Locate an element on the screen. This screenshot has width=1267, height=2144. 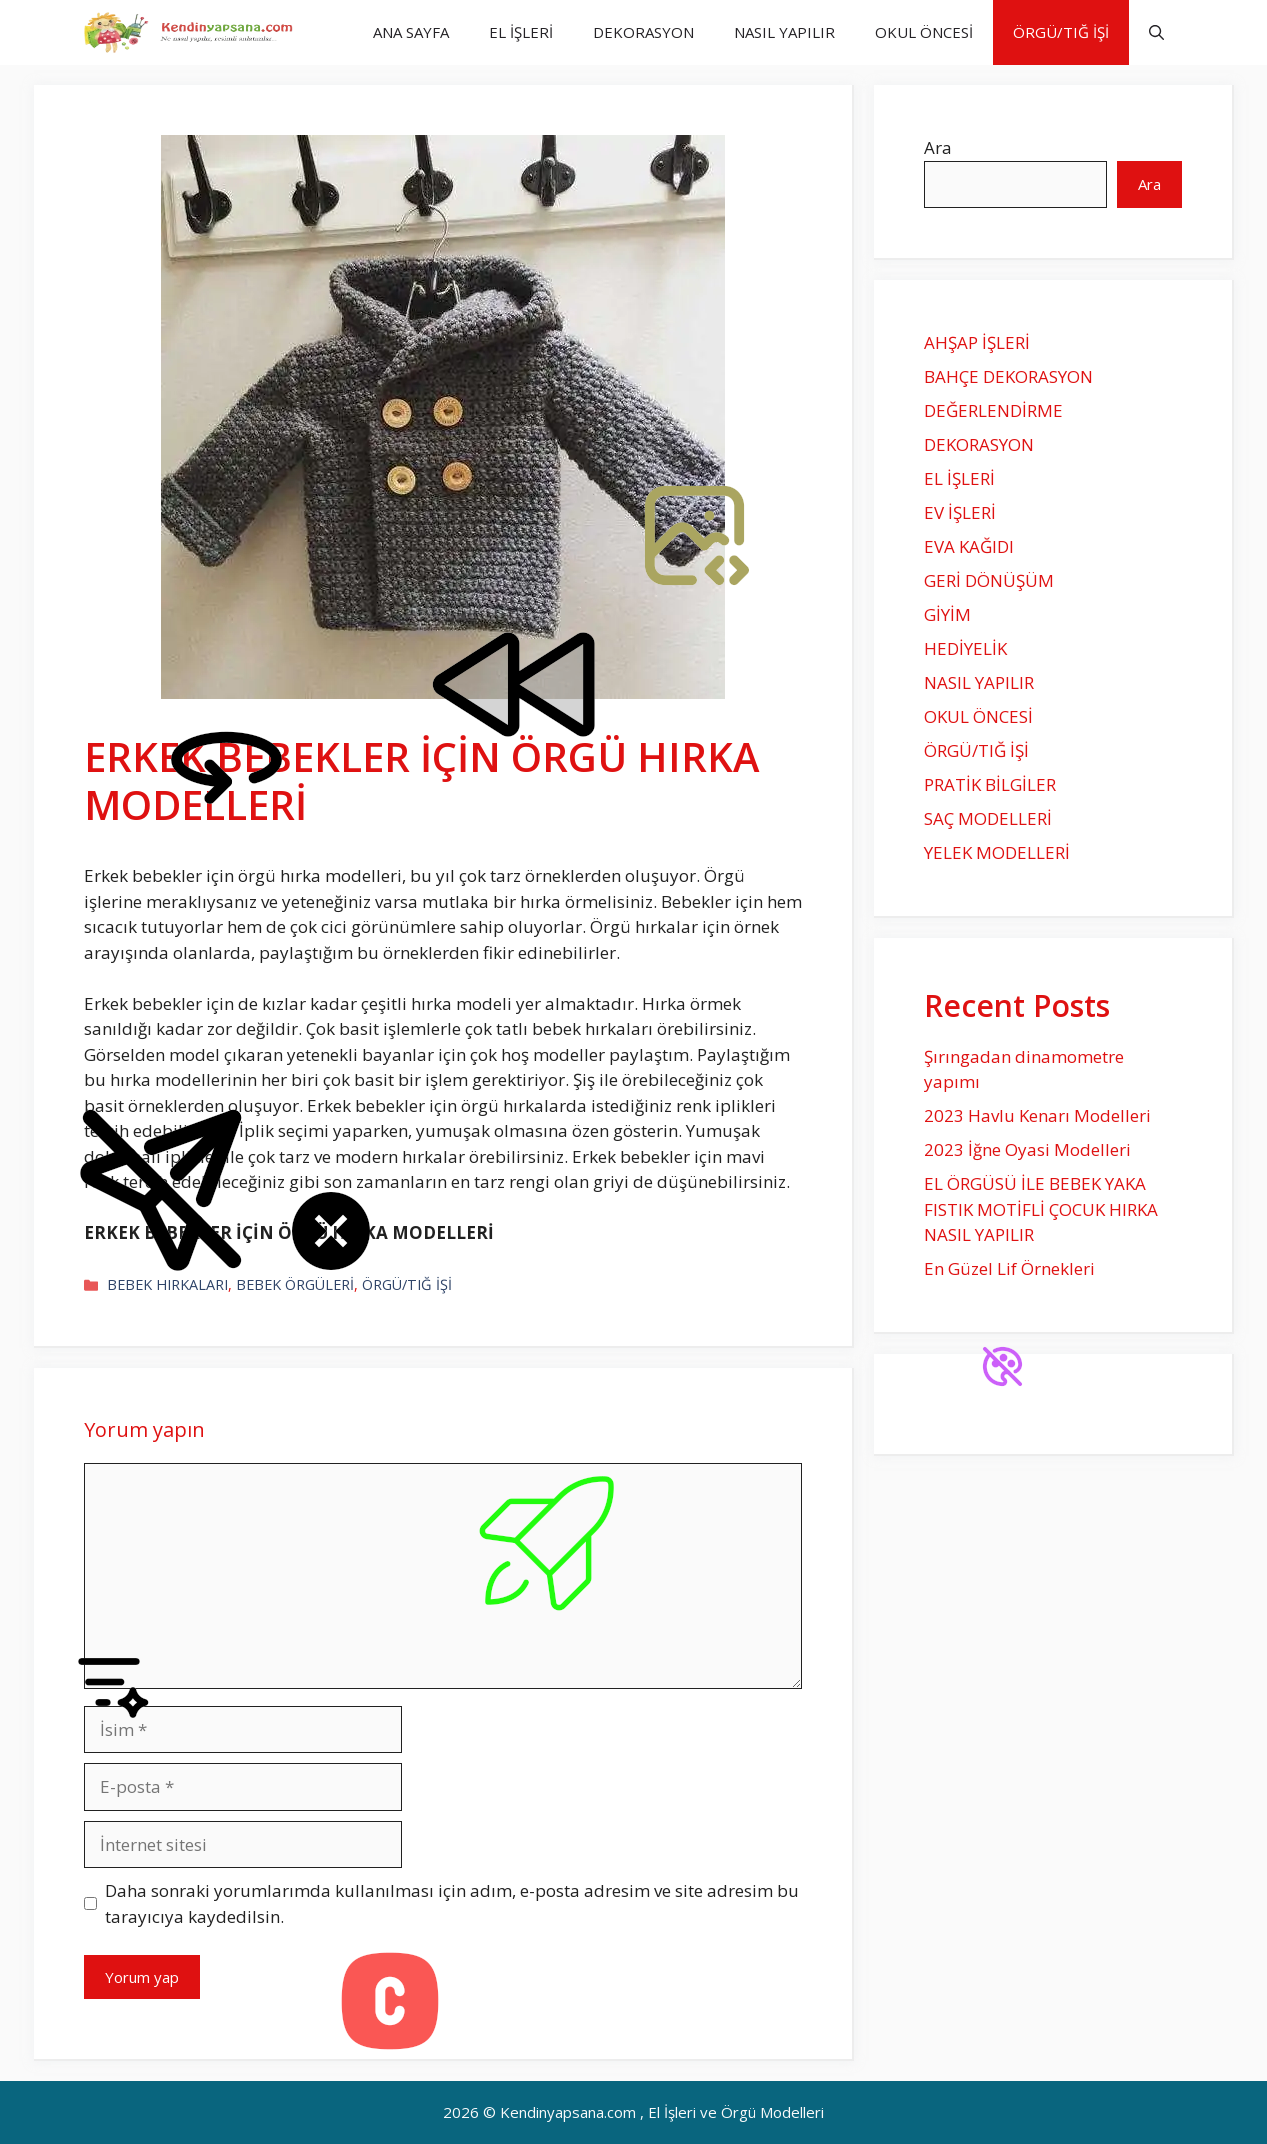
rotate to view 360-degree content is located at coordinates (226, 759).